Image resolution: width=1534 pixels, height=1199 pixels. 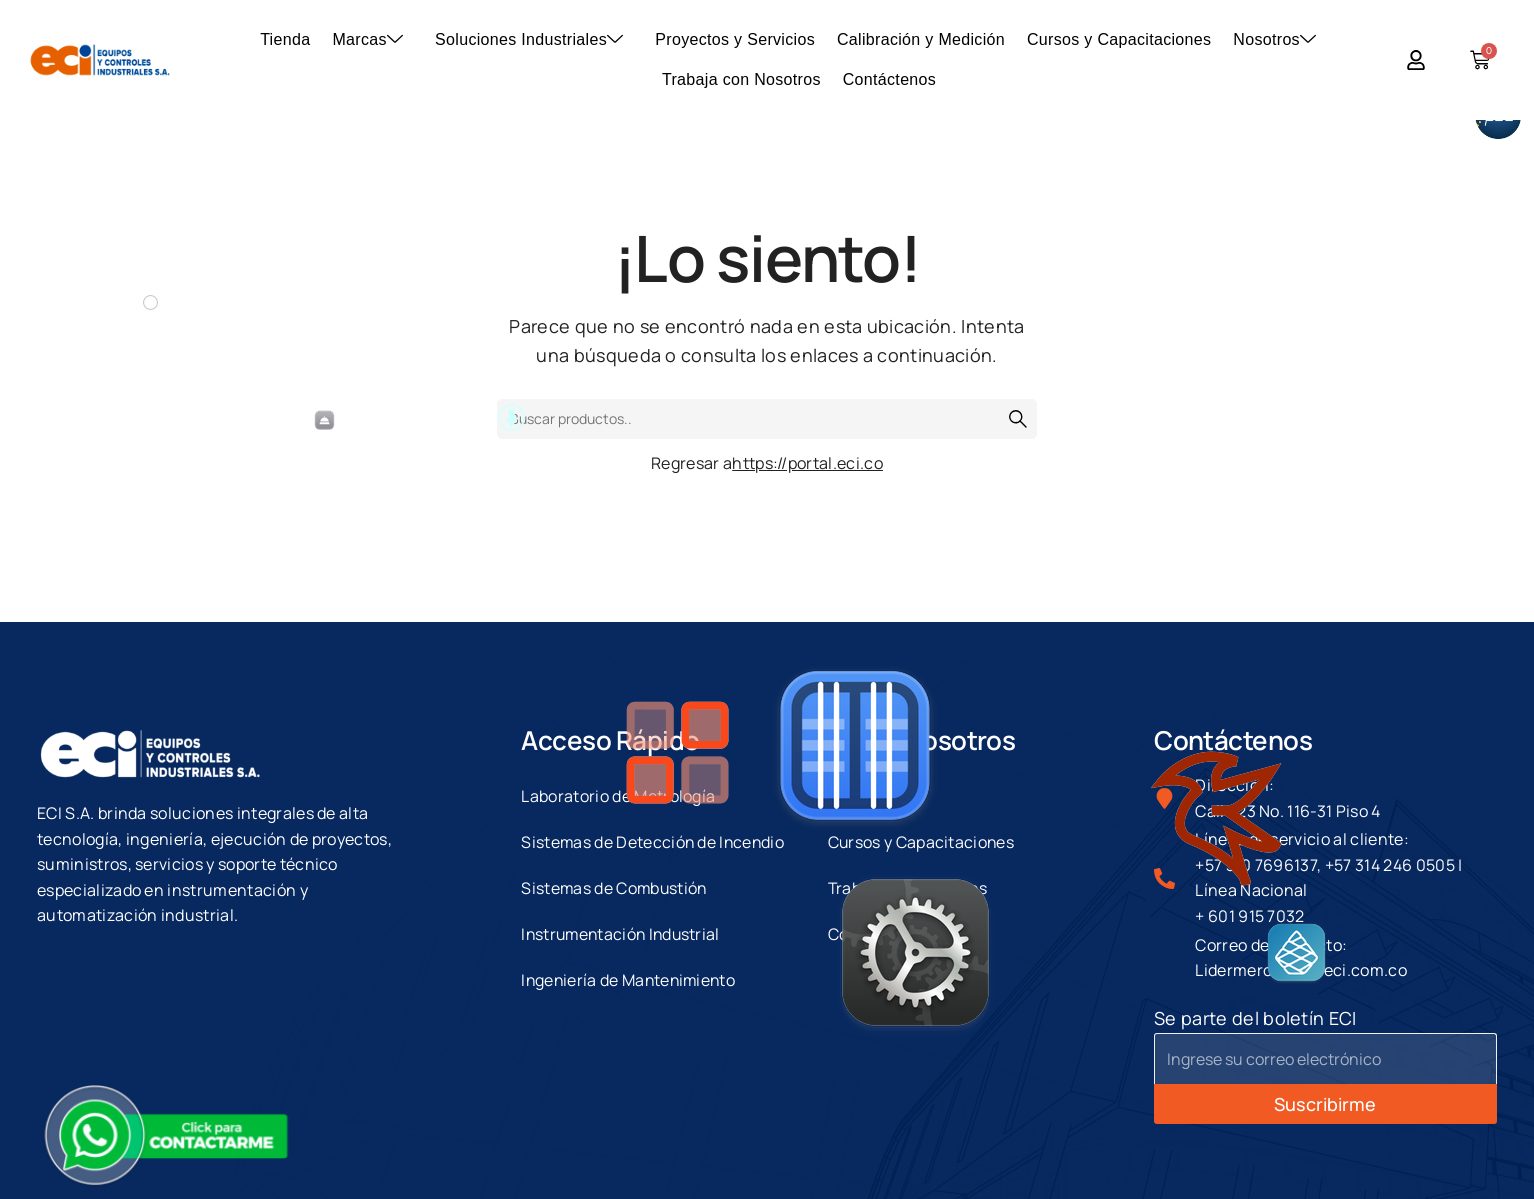 I want to click on open kate text editor, so click(x=1221, y=815).